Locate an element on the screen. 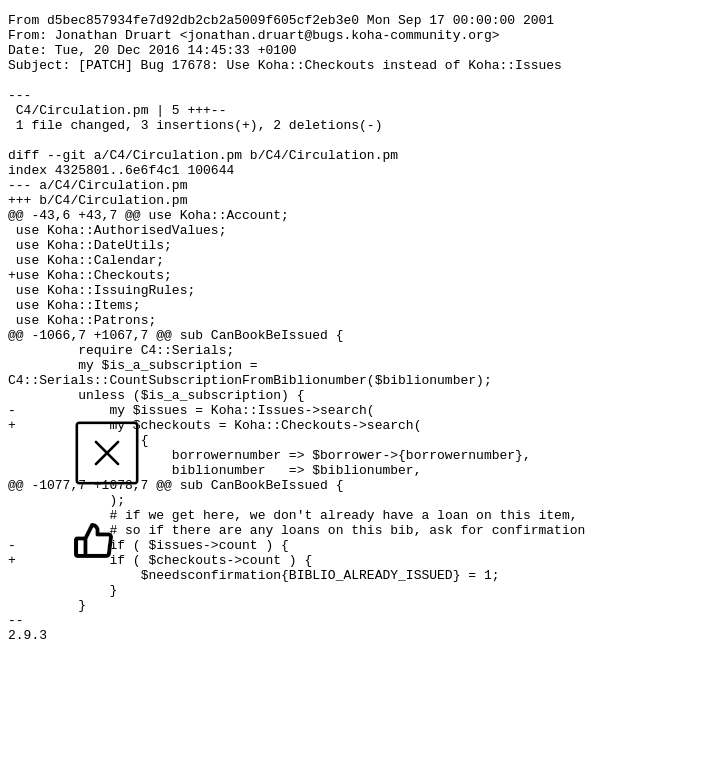 The height and width of the screenshot is (782, 705). close or dismiss a modal window is located at coordinates (107, 453).